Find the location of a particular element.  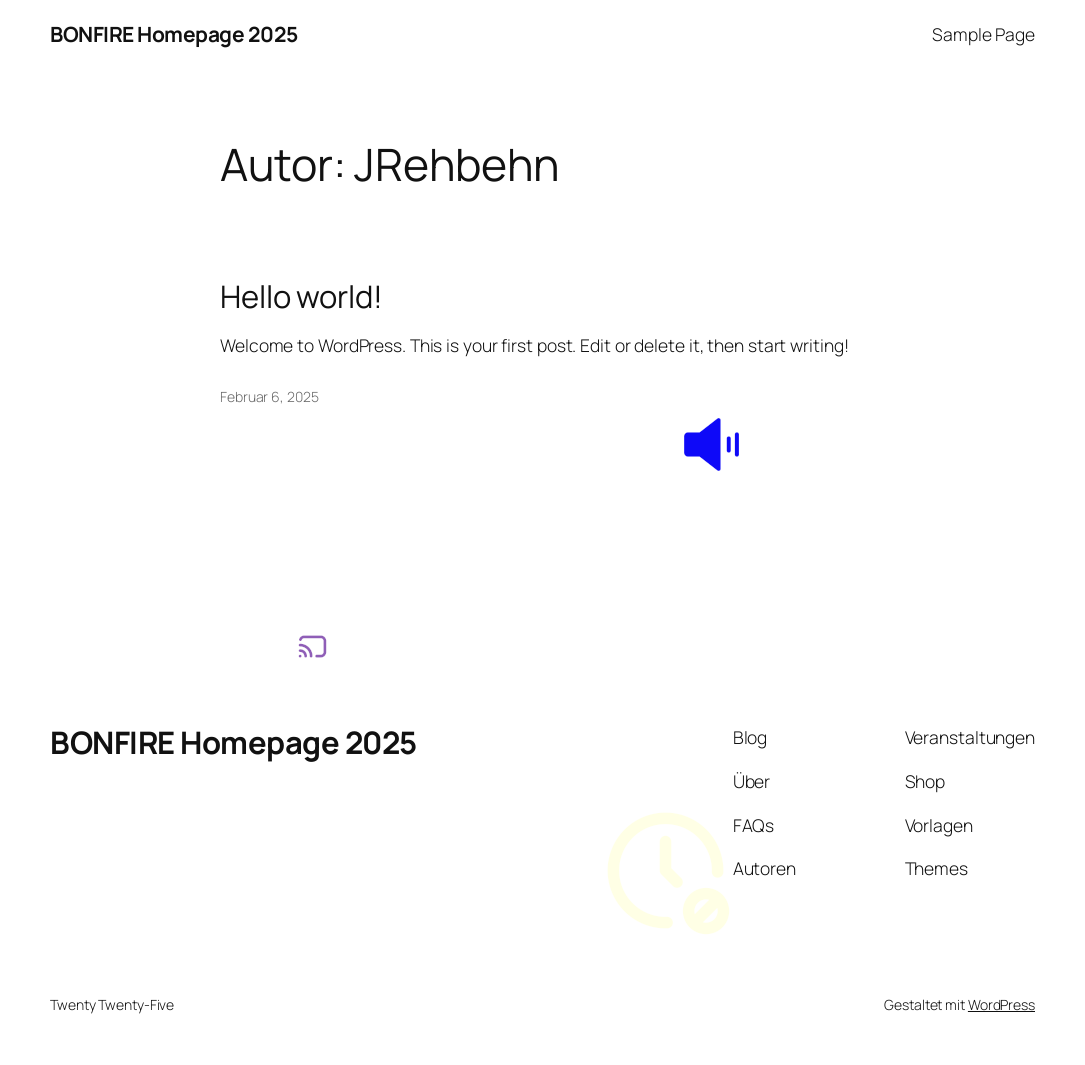

cancel a scheduled event or timer is located at coordinates (665, 870).